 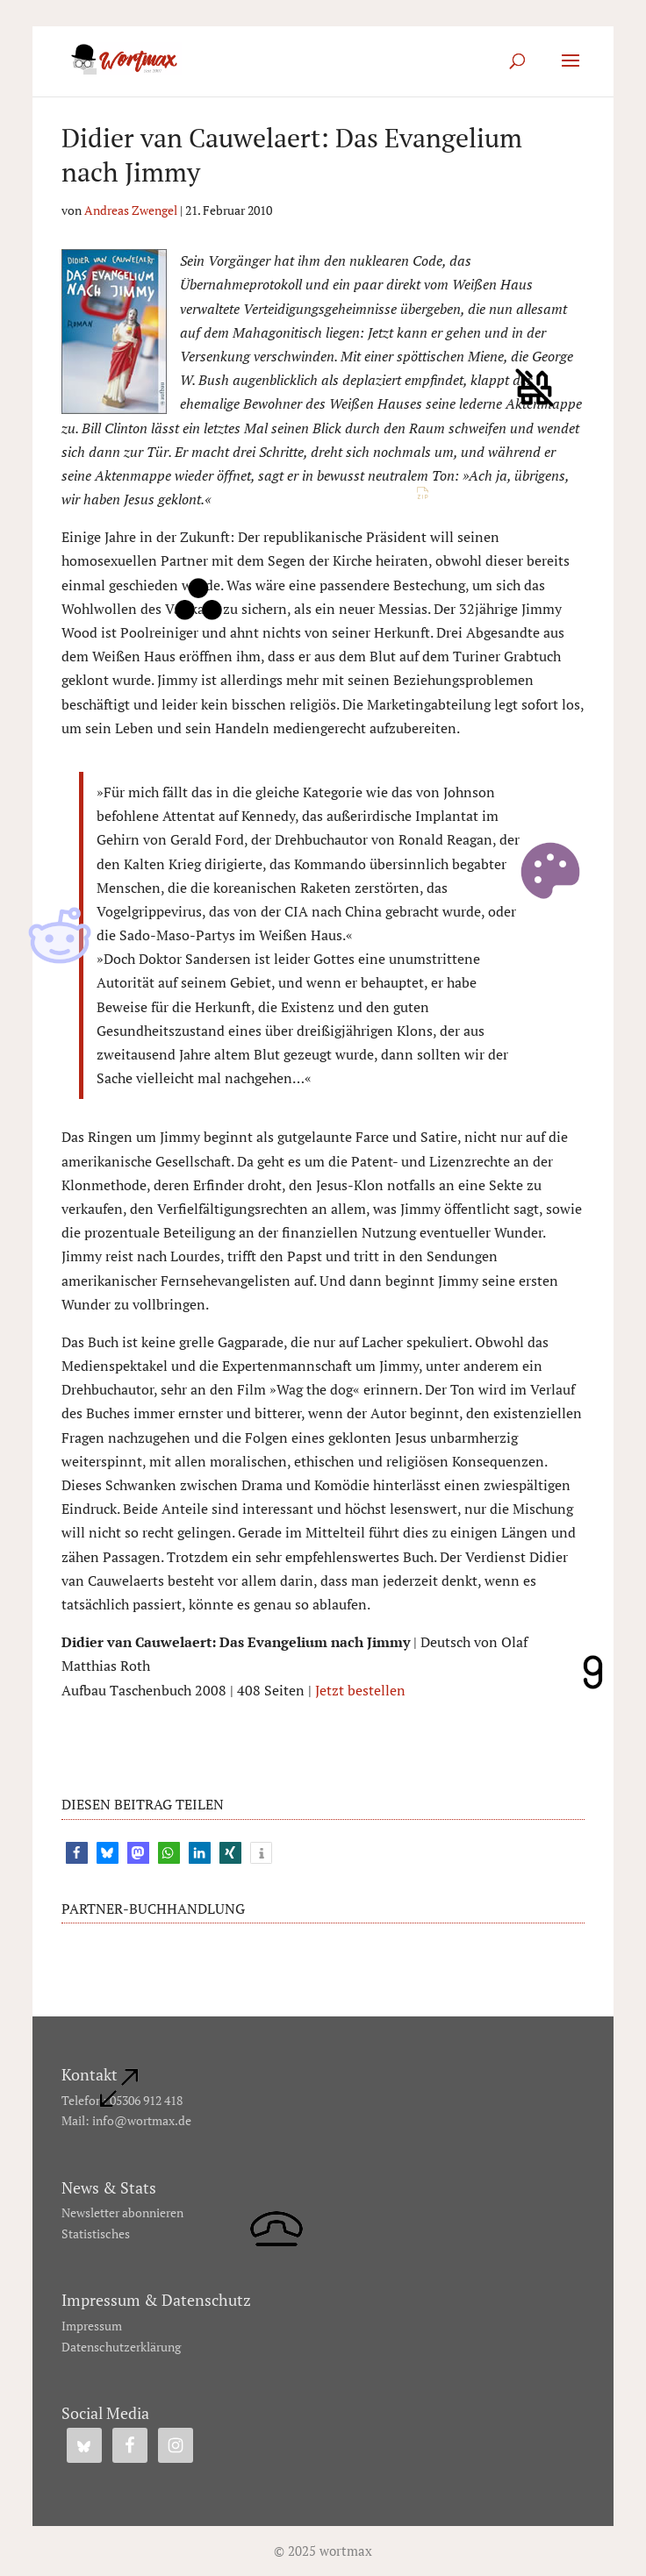 I want to click on open color or theme settings, so click(x=550, y=872).